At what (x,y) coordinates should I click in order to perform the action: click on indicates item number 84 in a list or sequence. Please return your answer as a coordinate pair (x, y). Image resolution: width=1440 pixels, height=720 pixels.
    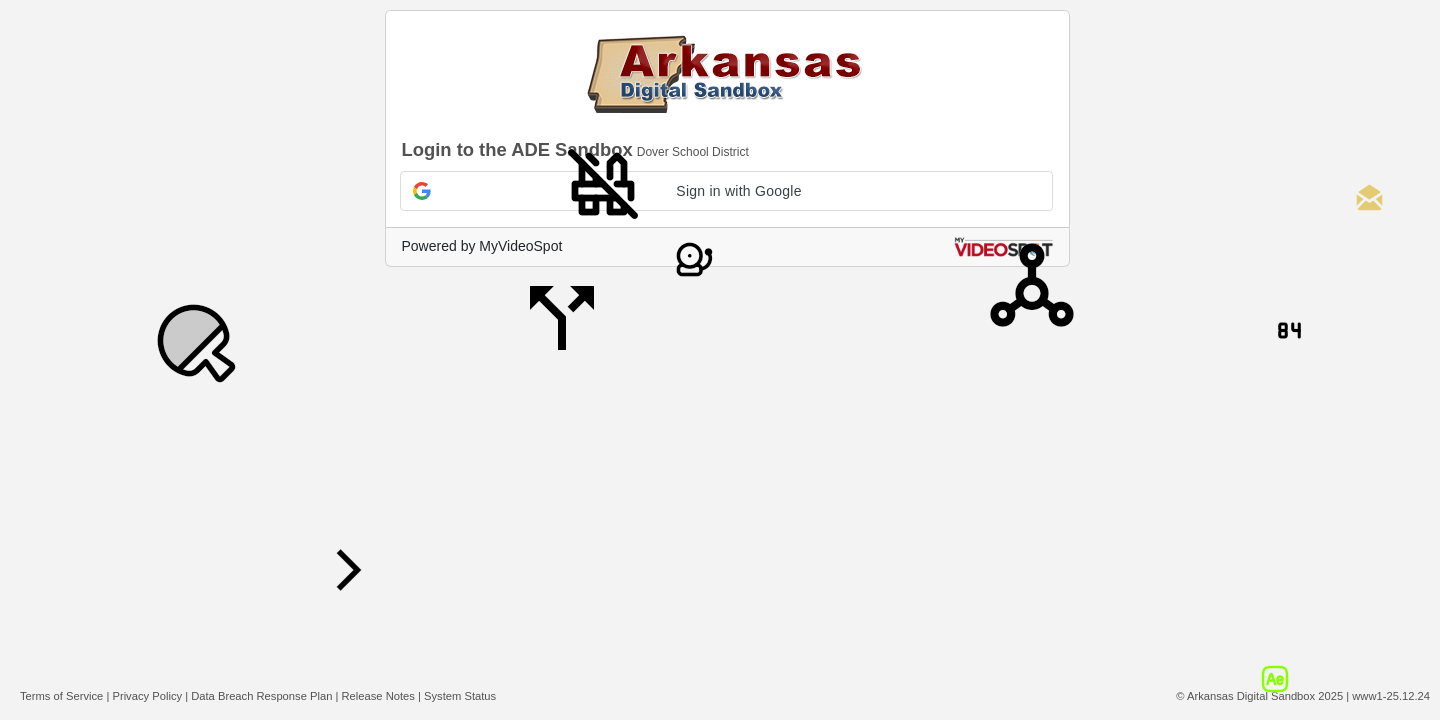
    Looking at the image, I should click on (1289, 330).